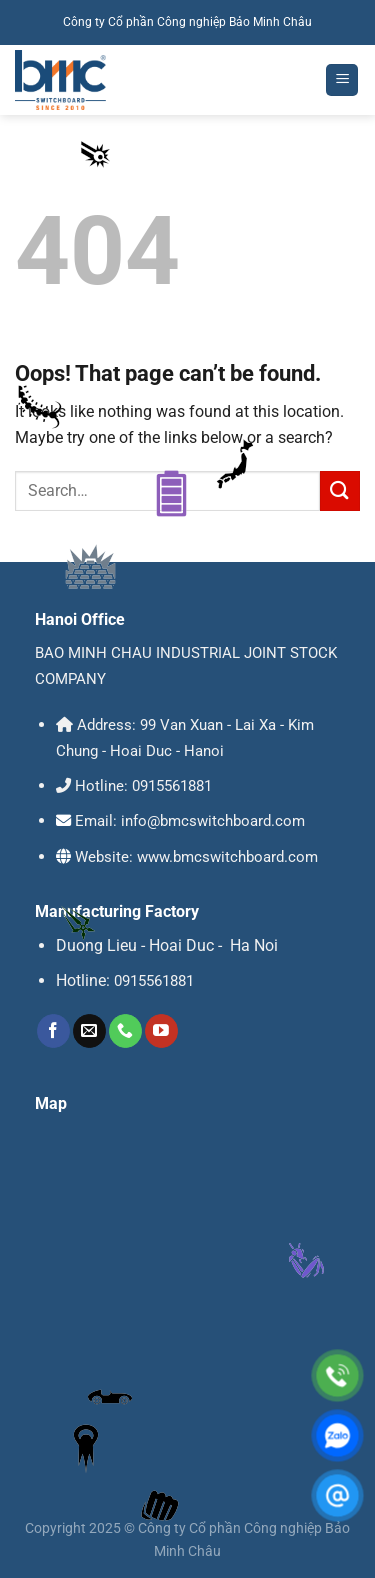 The width and height of the screenshot is (375, 1578). I want to click on access racing or car-themed games, so click(110, 1397).